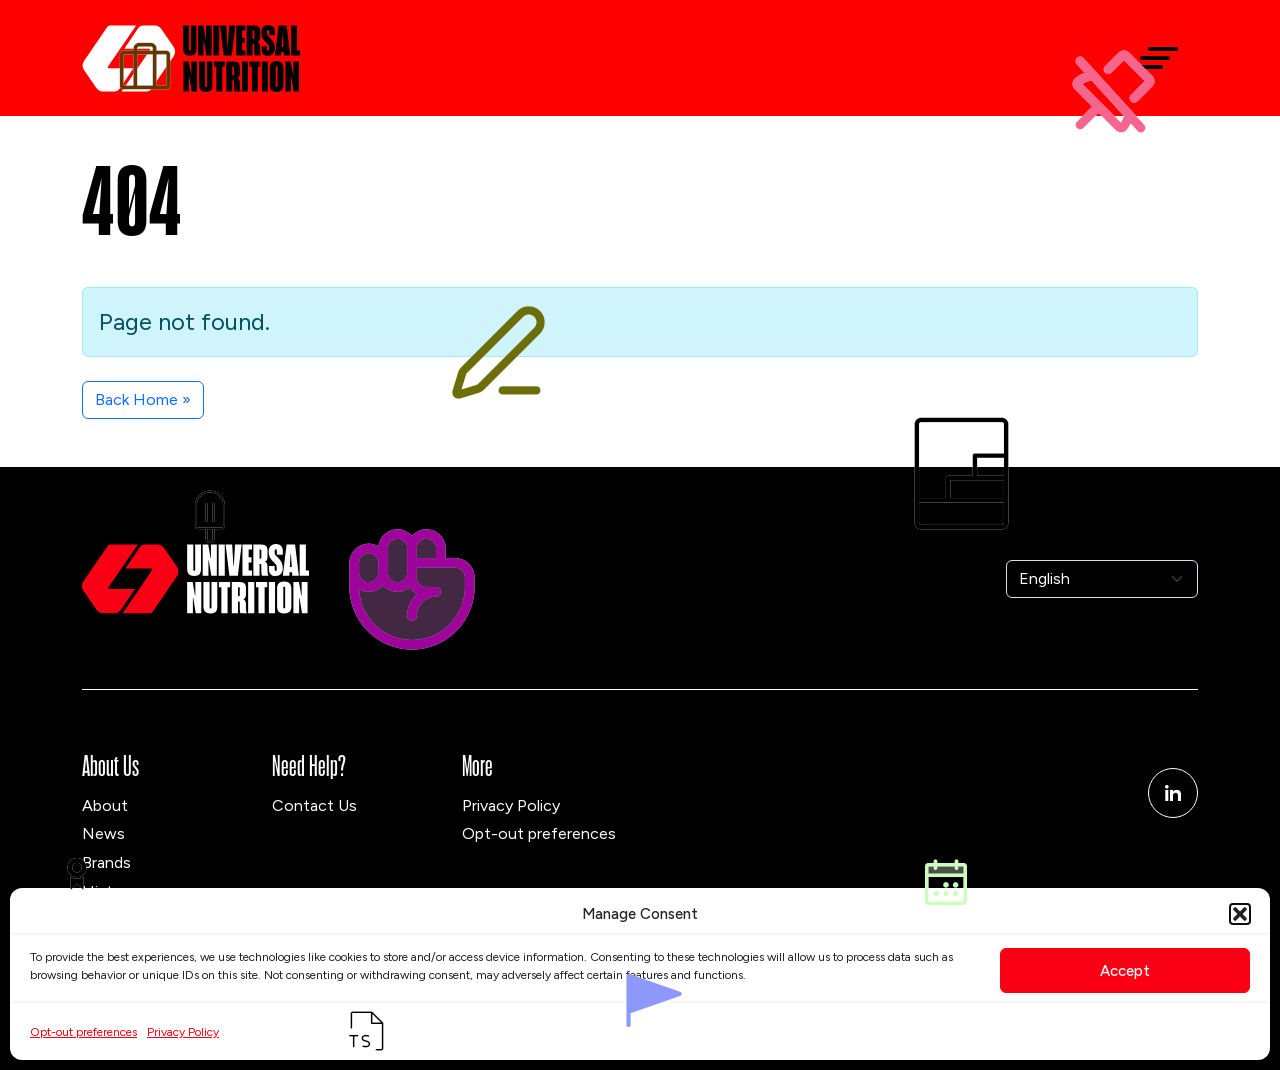  What do you see at coordinates (1110, 94) in the screenshot?
I see `unpin this item` at bounding box center [1110, 94].